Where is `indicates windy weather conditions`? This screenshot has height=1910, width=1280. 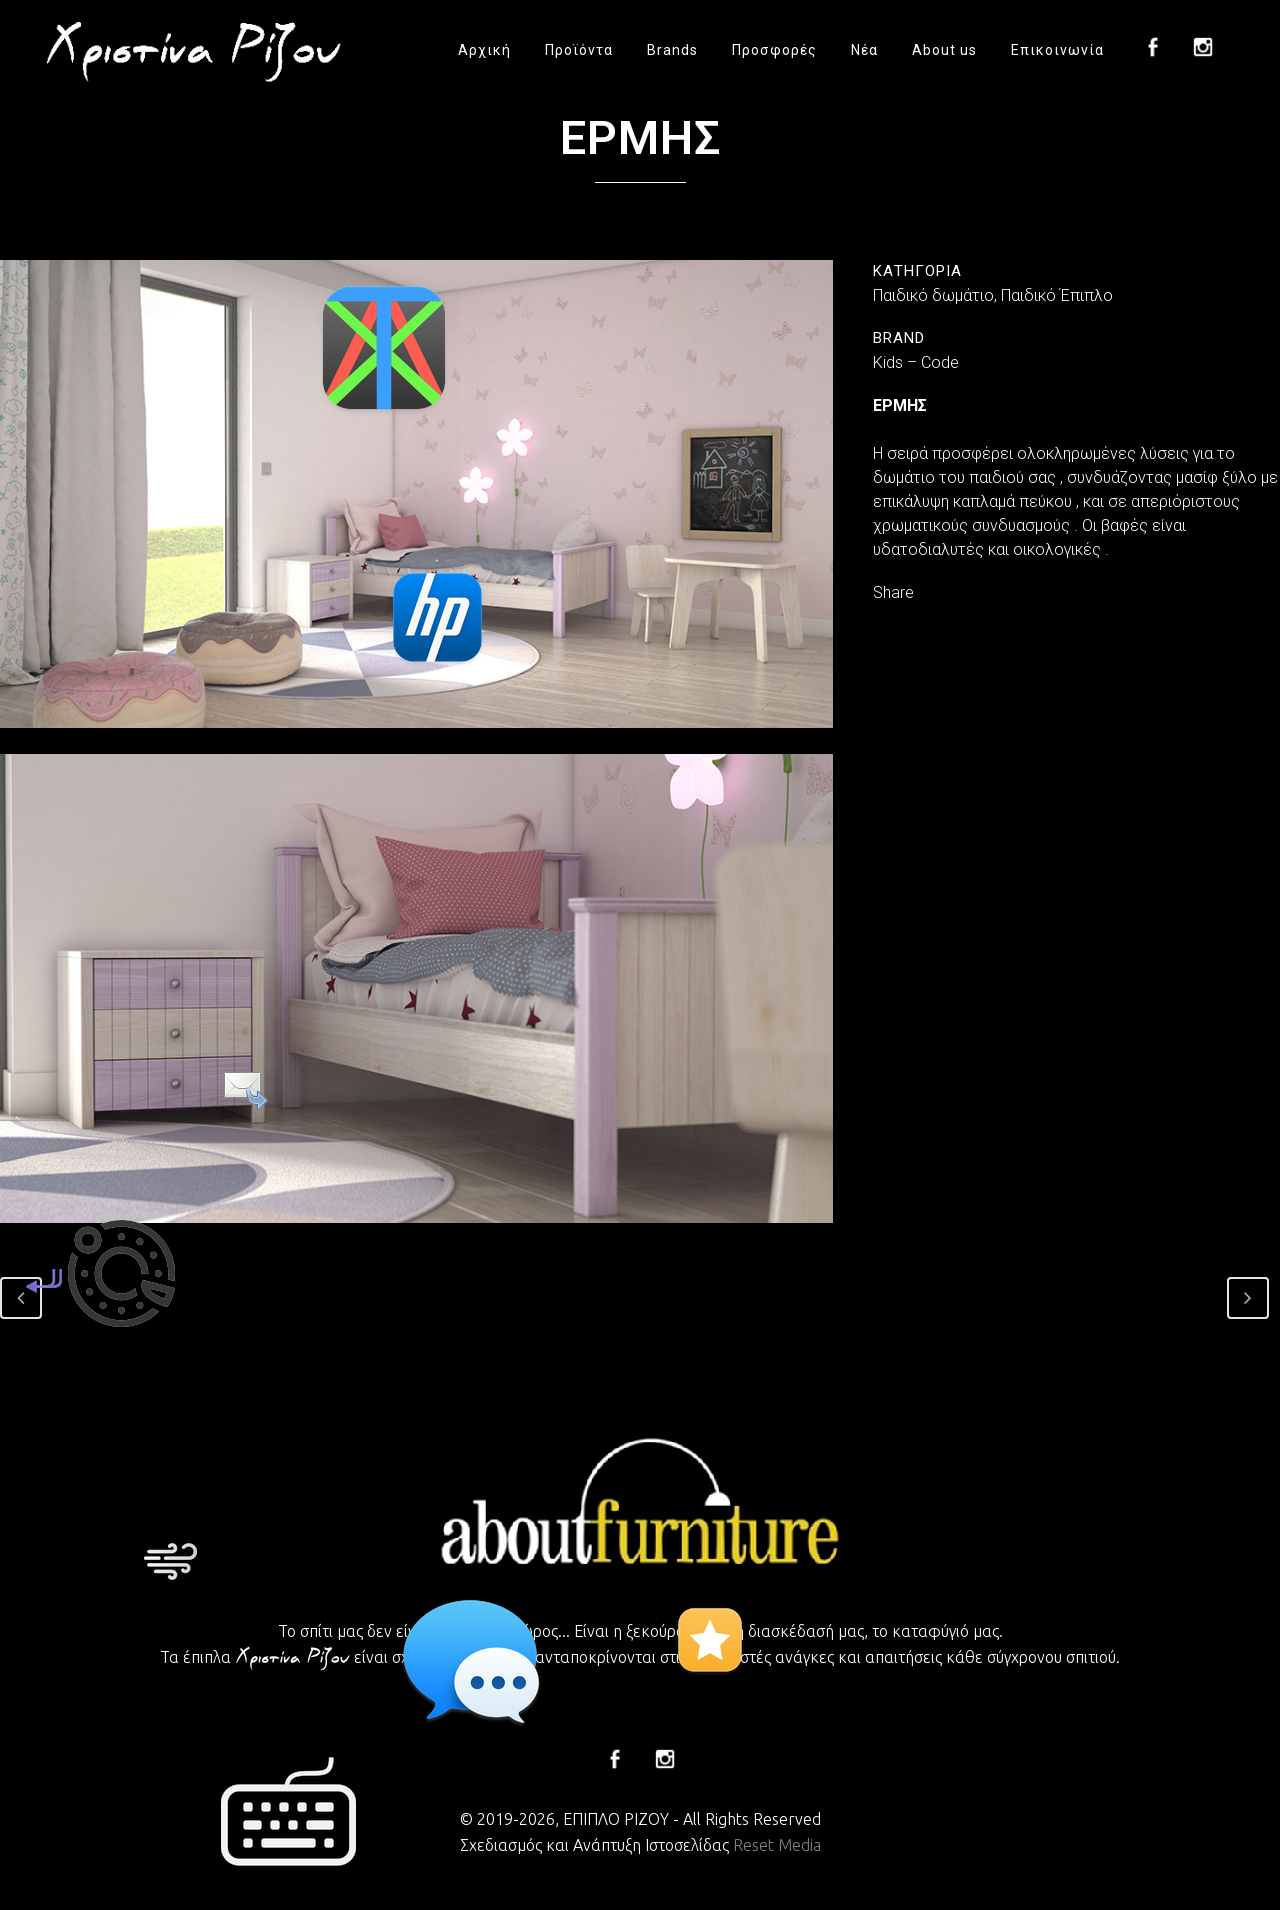
indicates windy weather conditions is located at coordinates (170, 1561).